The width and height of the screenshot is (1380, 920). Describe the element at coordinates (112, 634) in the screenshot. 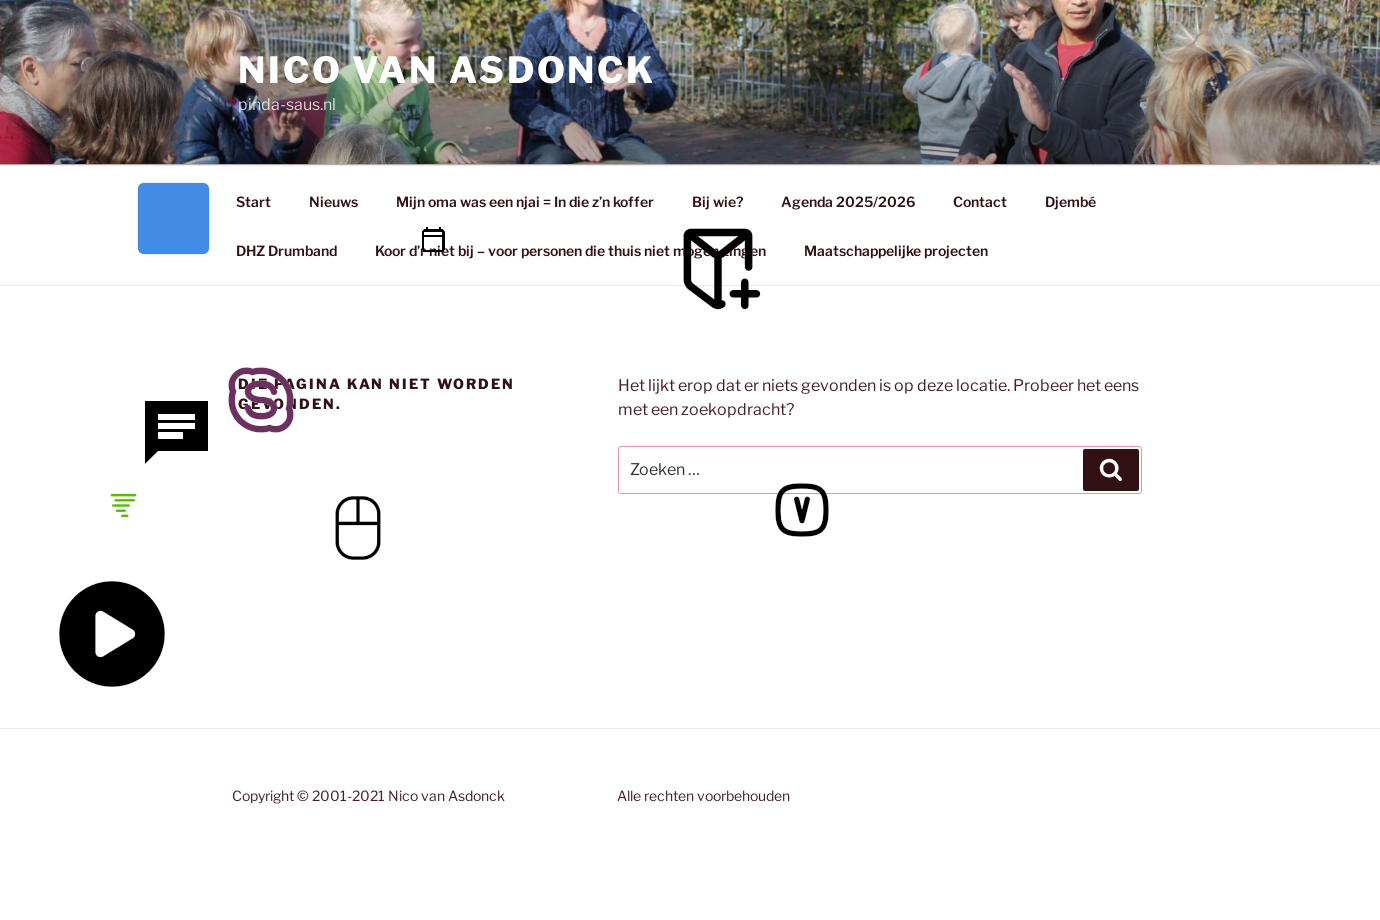

I see `play media or video content` at that location.